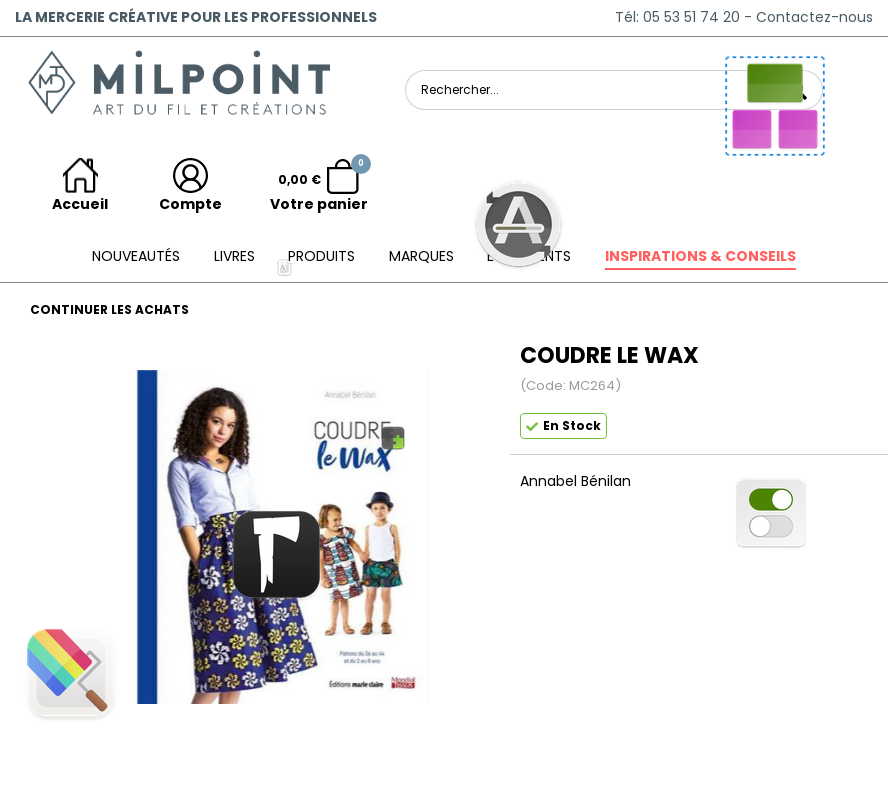 The image size is (888, 792). I want to click on open a rich text document, so click(284, 267).